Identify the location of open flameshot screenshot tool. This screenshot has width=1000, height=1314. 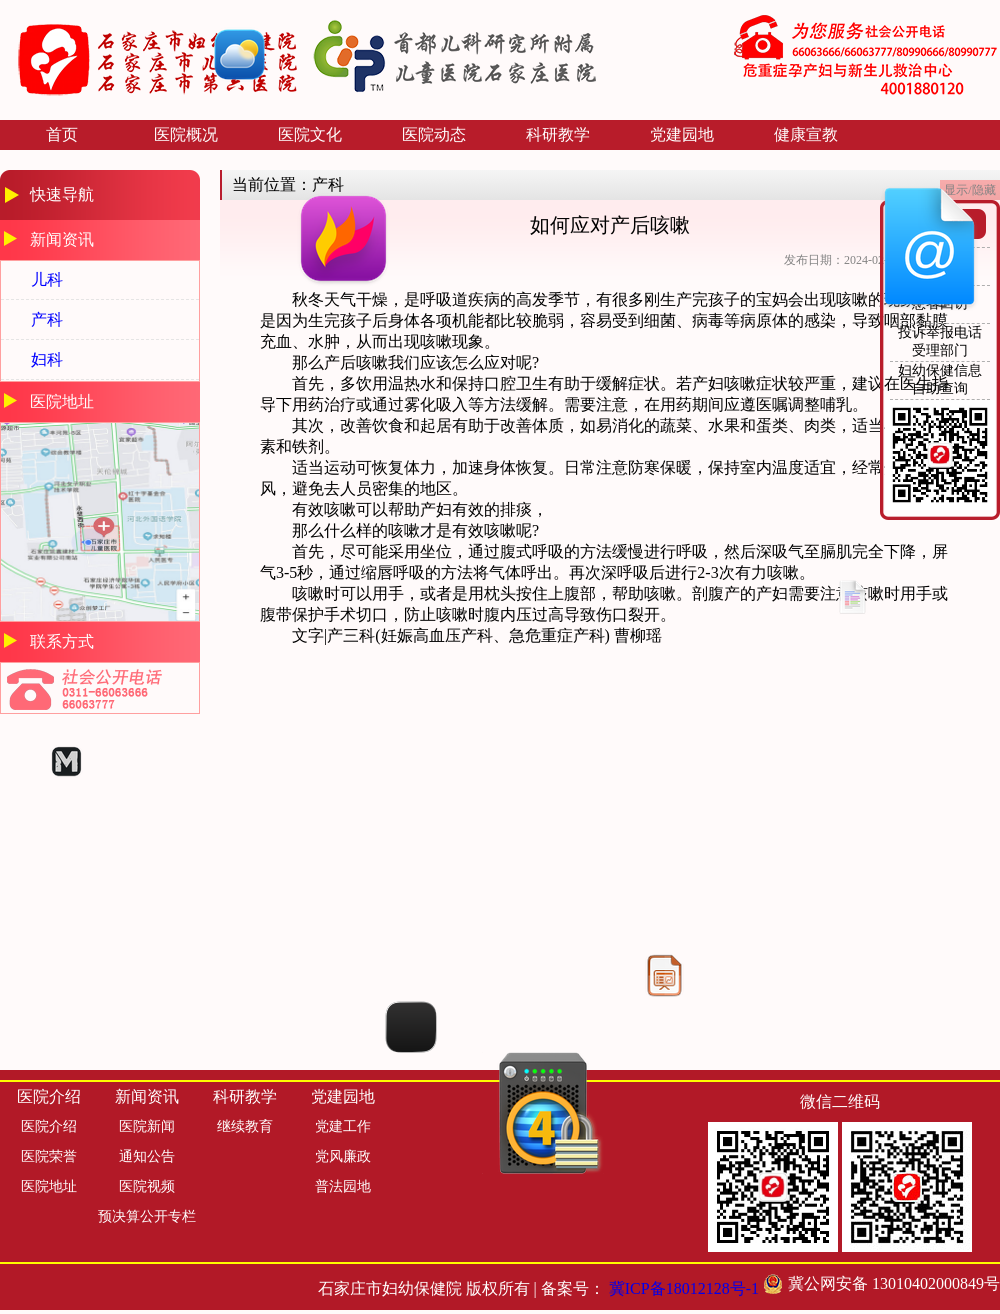
(343, 238).